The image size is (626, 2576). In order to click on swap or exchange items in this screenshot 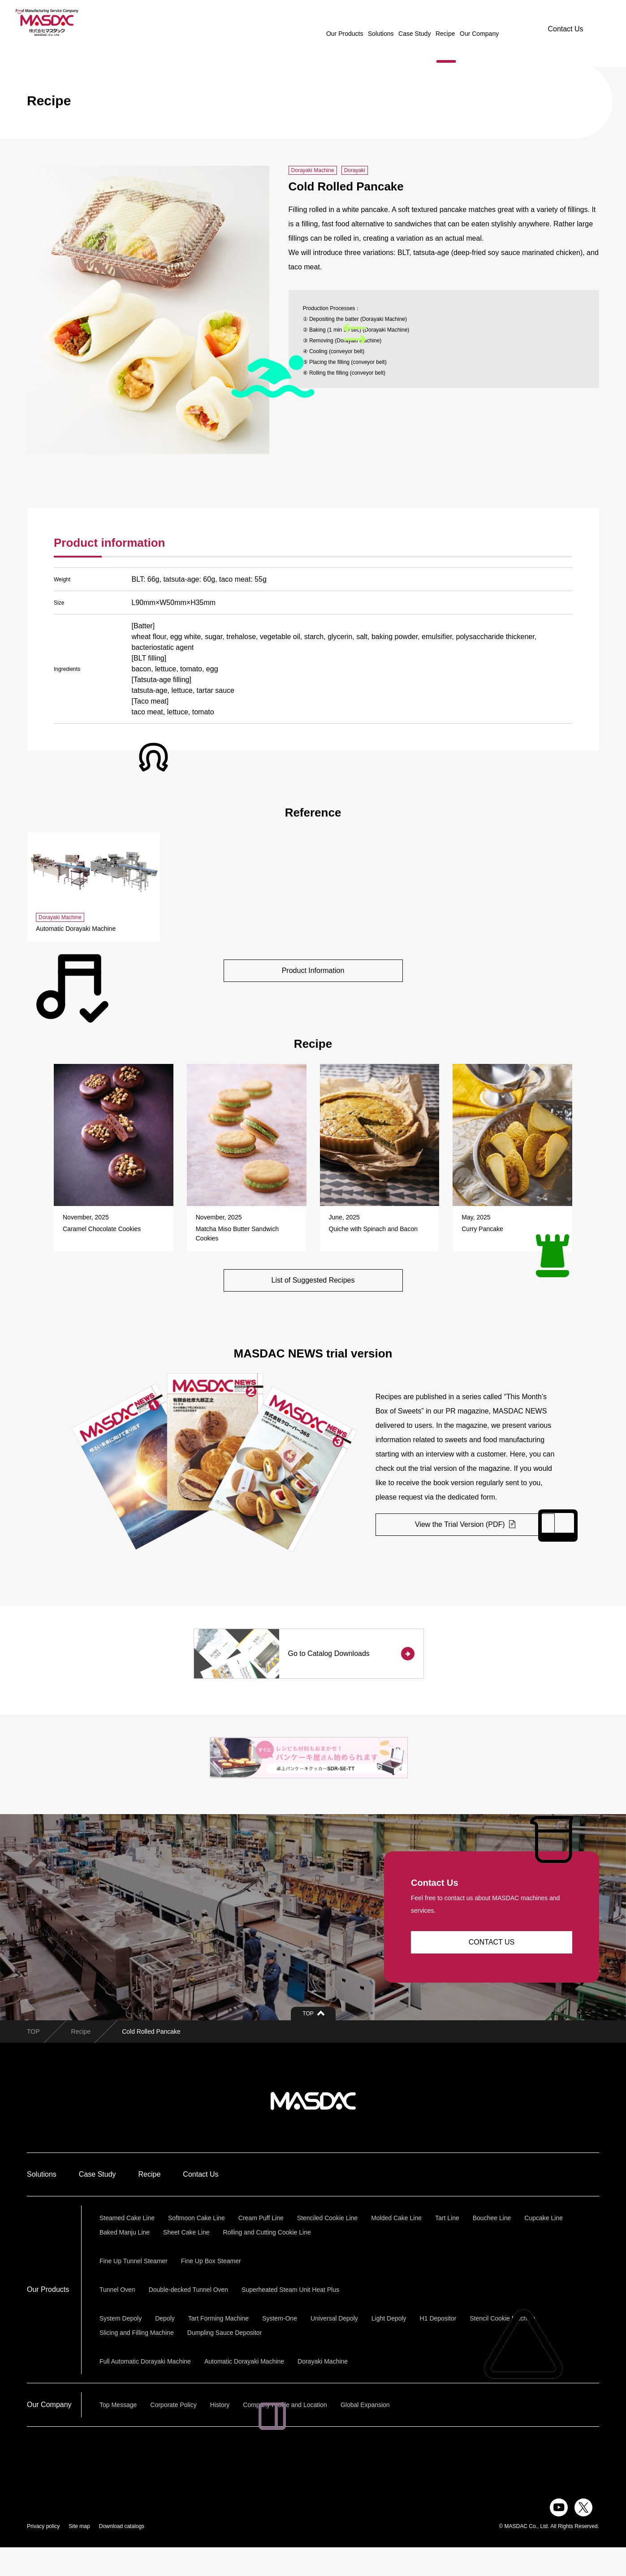, I will do `click(354, 333)`.